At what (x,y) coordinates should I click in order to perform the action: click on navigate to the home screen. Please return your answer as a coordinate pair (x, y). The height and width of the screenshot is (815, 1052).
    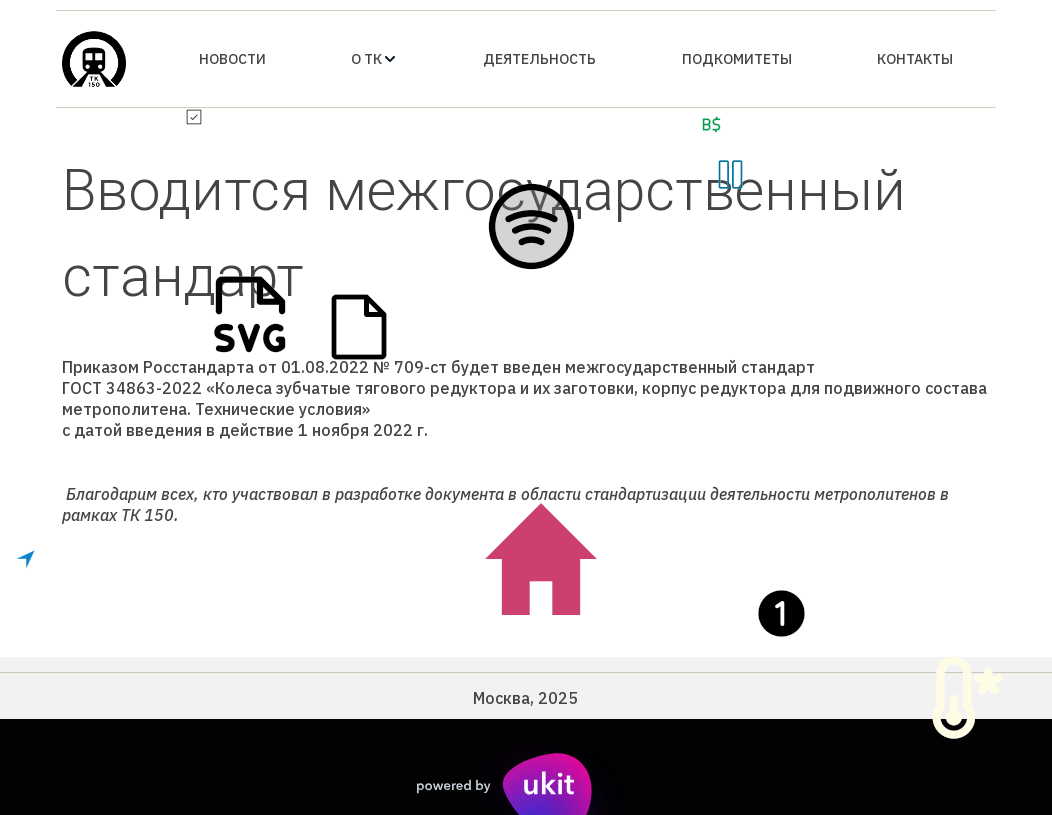
    Looking at the image, I should click on (541, 559).